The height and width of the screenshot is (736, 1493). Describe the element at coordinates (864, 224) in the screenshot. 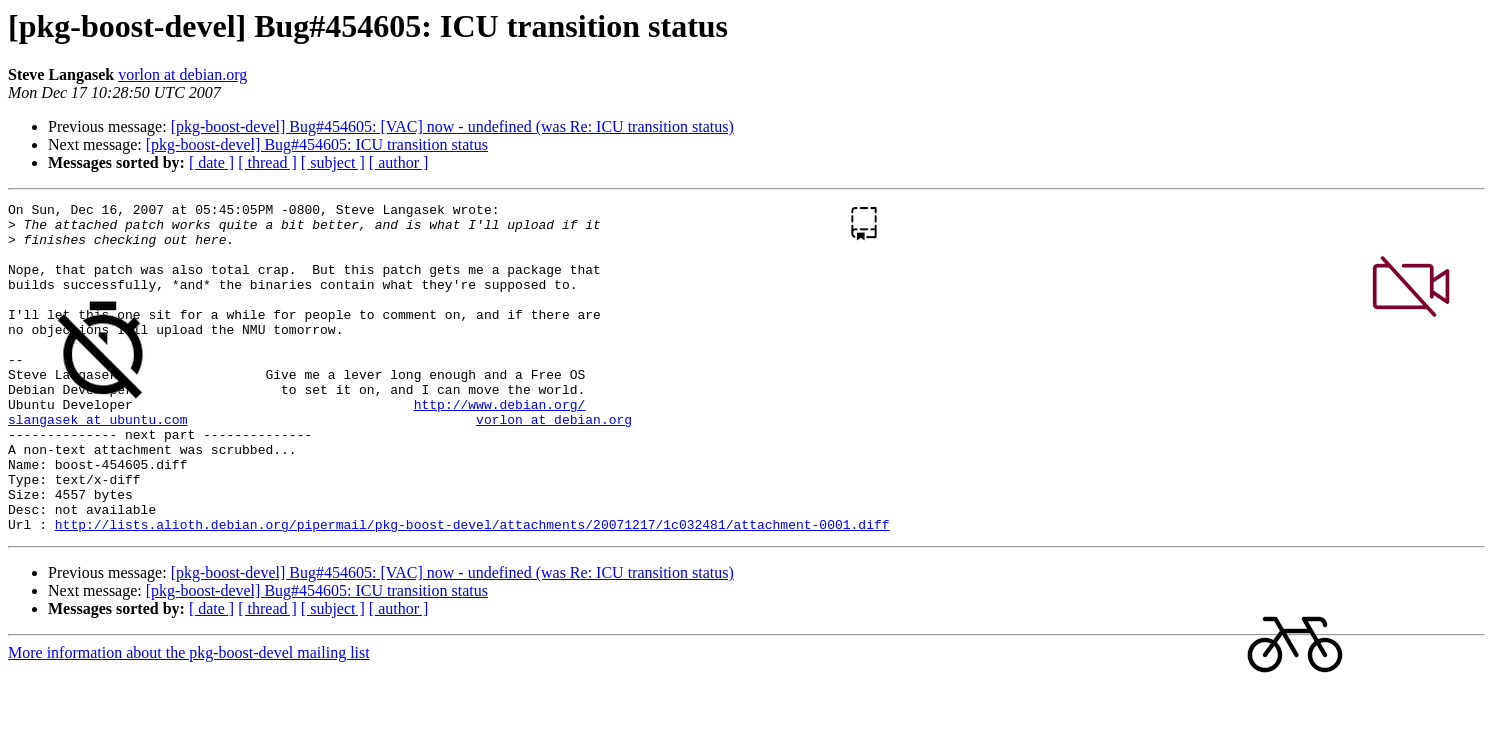

I see `create a new repository from a template` at that location.